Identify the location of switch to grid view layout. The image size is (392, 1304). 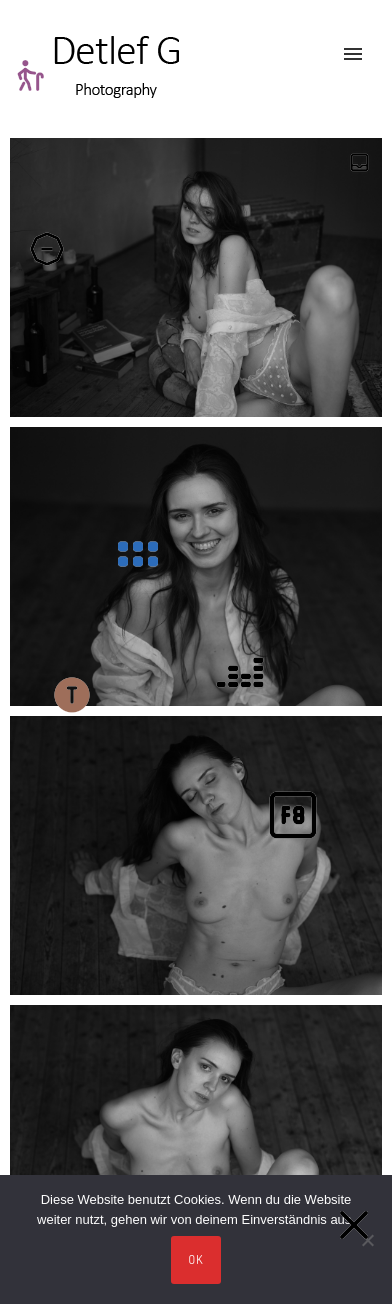
(138, 554).